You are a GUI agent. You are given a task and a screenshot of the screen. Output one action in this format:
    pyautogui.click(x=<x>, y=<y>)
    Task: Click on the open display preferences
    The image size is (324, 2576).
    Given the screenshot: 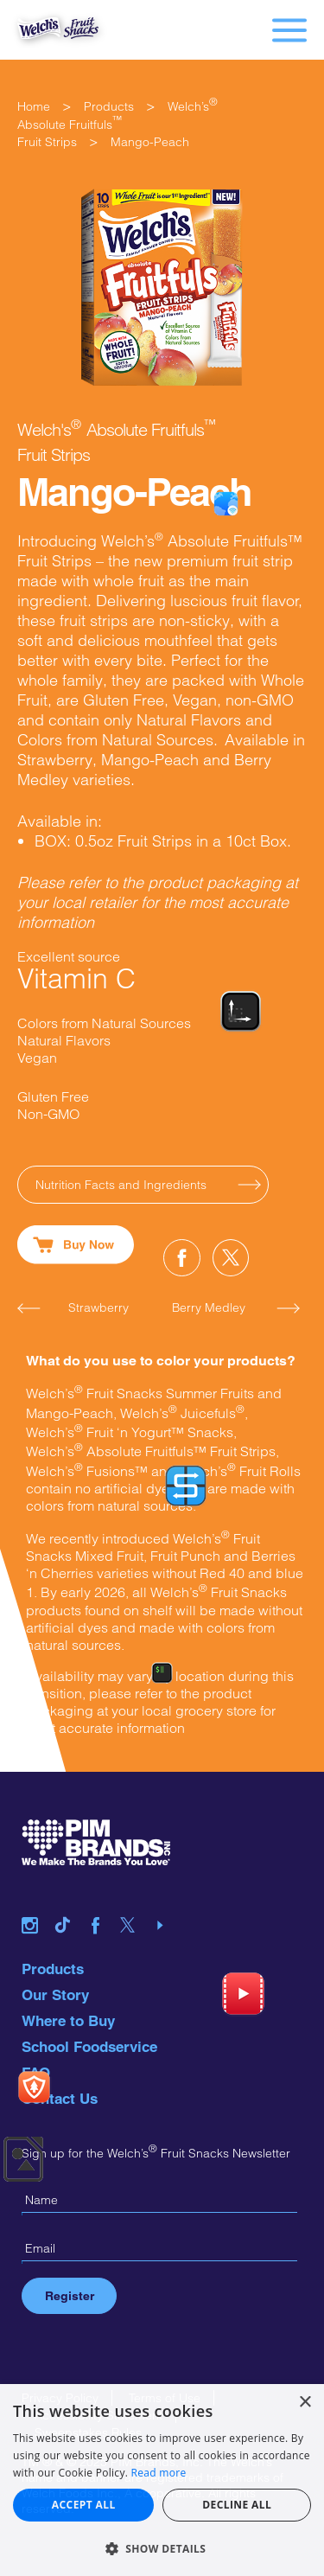 What is the action you would take?
    pyautogui.click(x=240, y=1011)
    